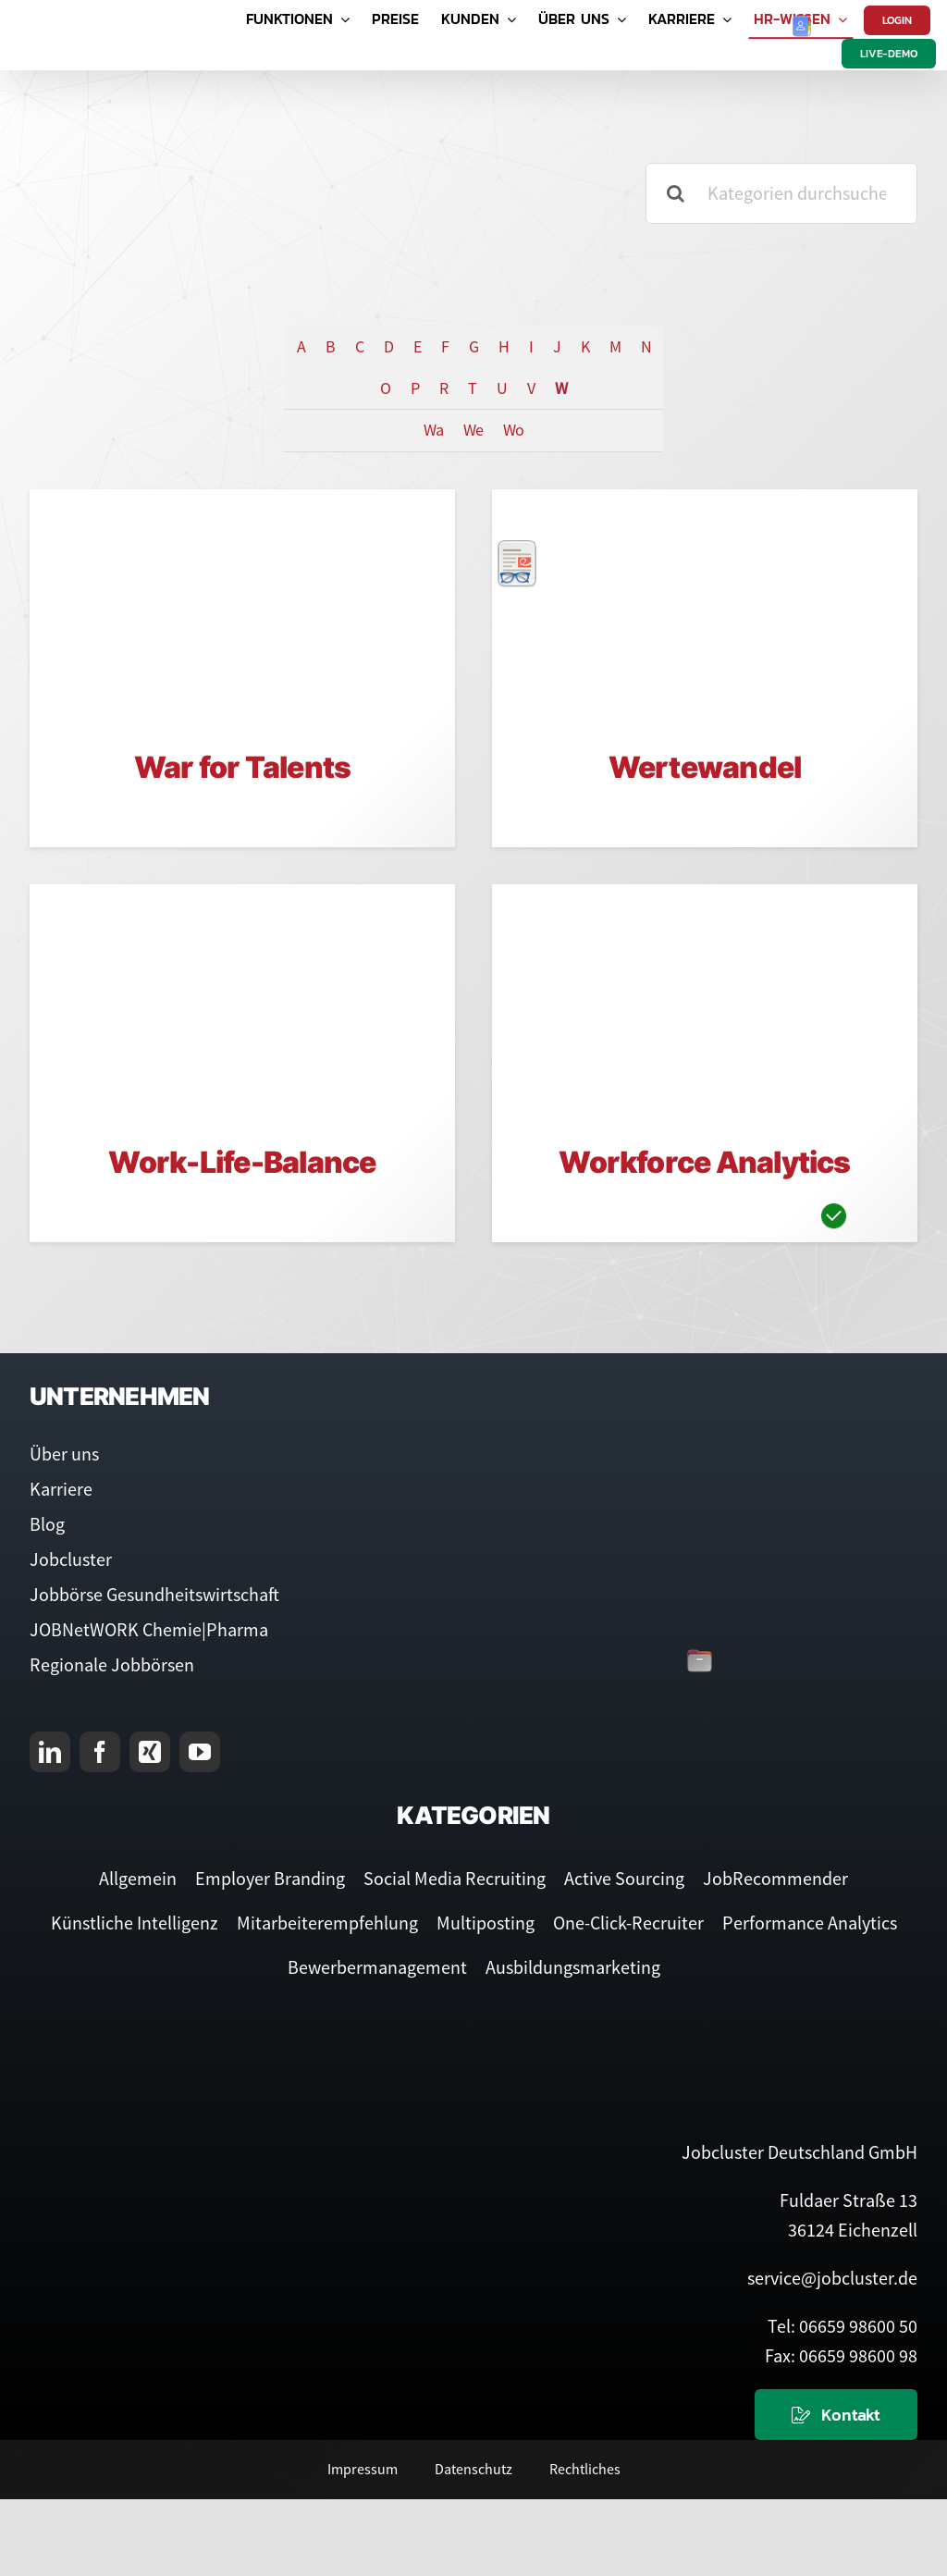 This screenshot has width=947, height=2576. I want to click on open contacts or address book app, so click(802, 26).